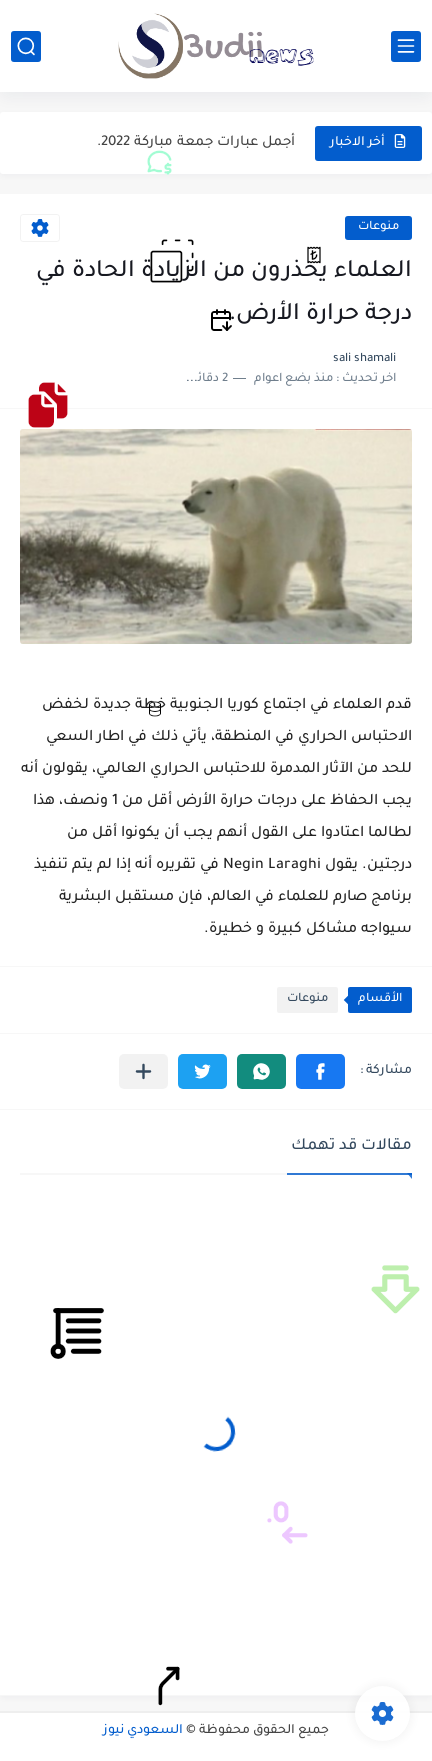  What do you see at coordinates (314, 255) in the screenshot?
I see `view receipt or transaction in turkish lira` at bounding box center [314, 255].